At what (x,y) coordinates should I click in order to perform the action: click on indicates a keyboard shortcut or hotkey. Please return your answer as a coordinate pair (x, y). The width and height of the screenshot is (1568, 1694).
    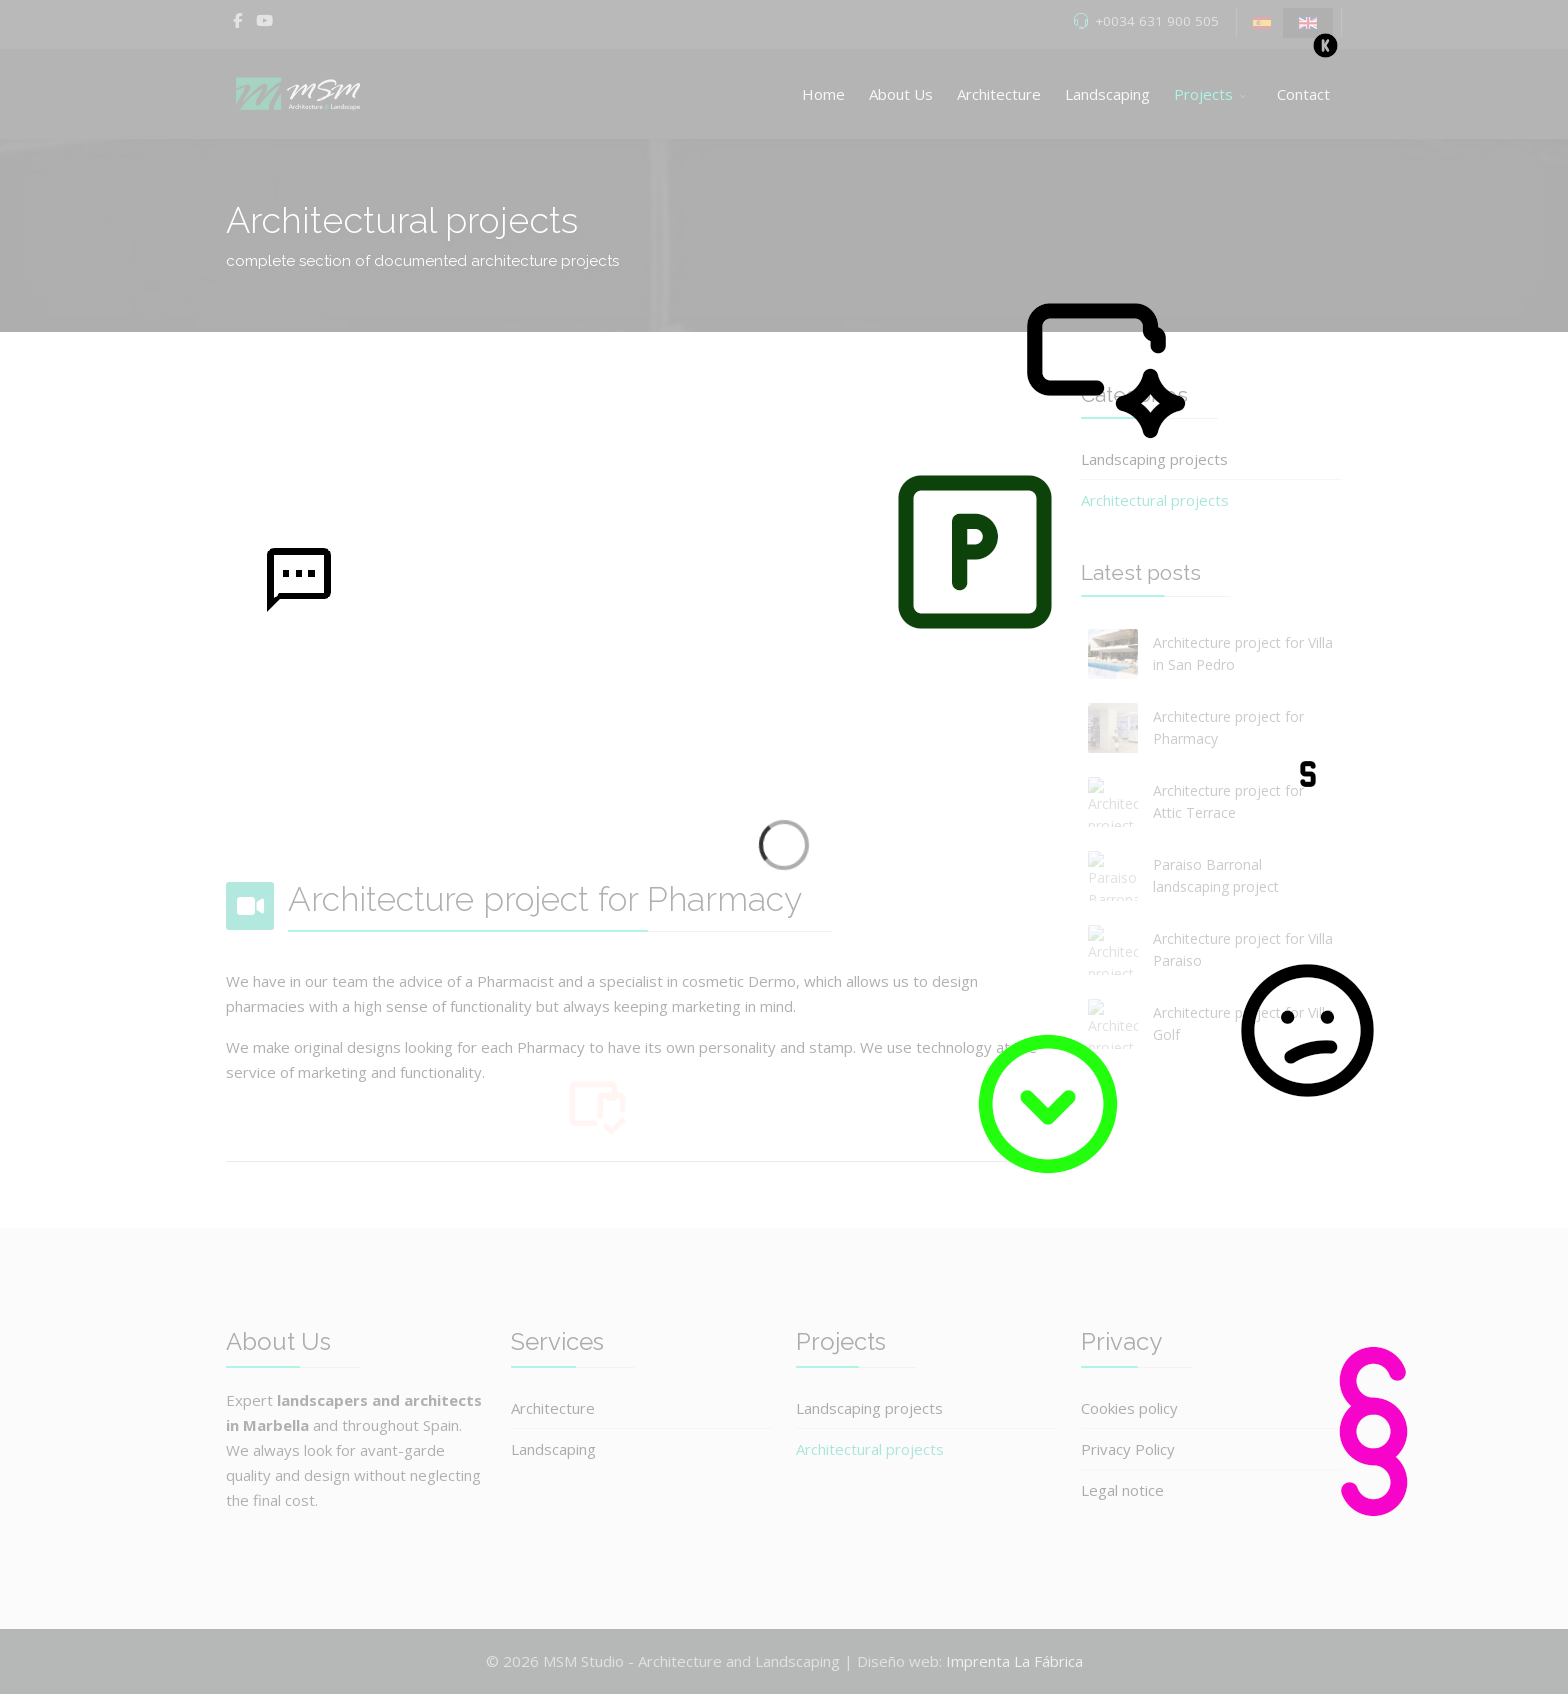
    Looking at the image, I should click on (1325, 45).